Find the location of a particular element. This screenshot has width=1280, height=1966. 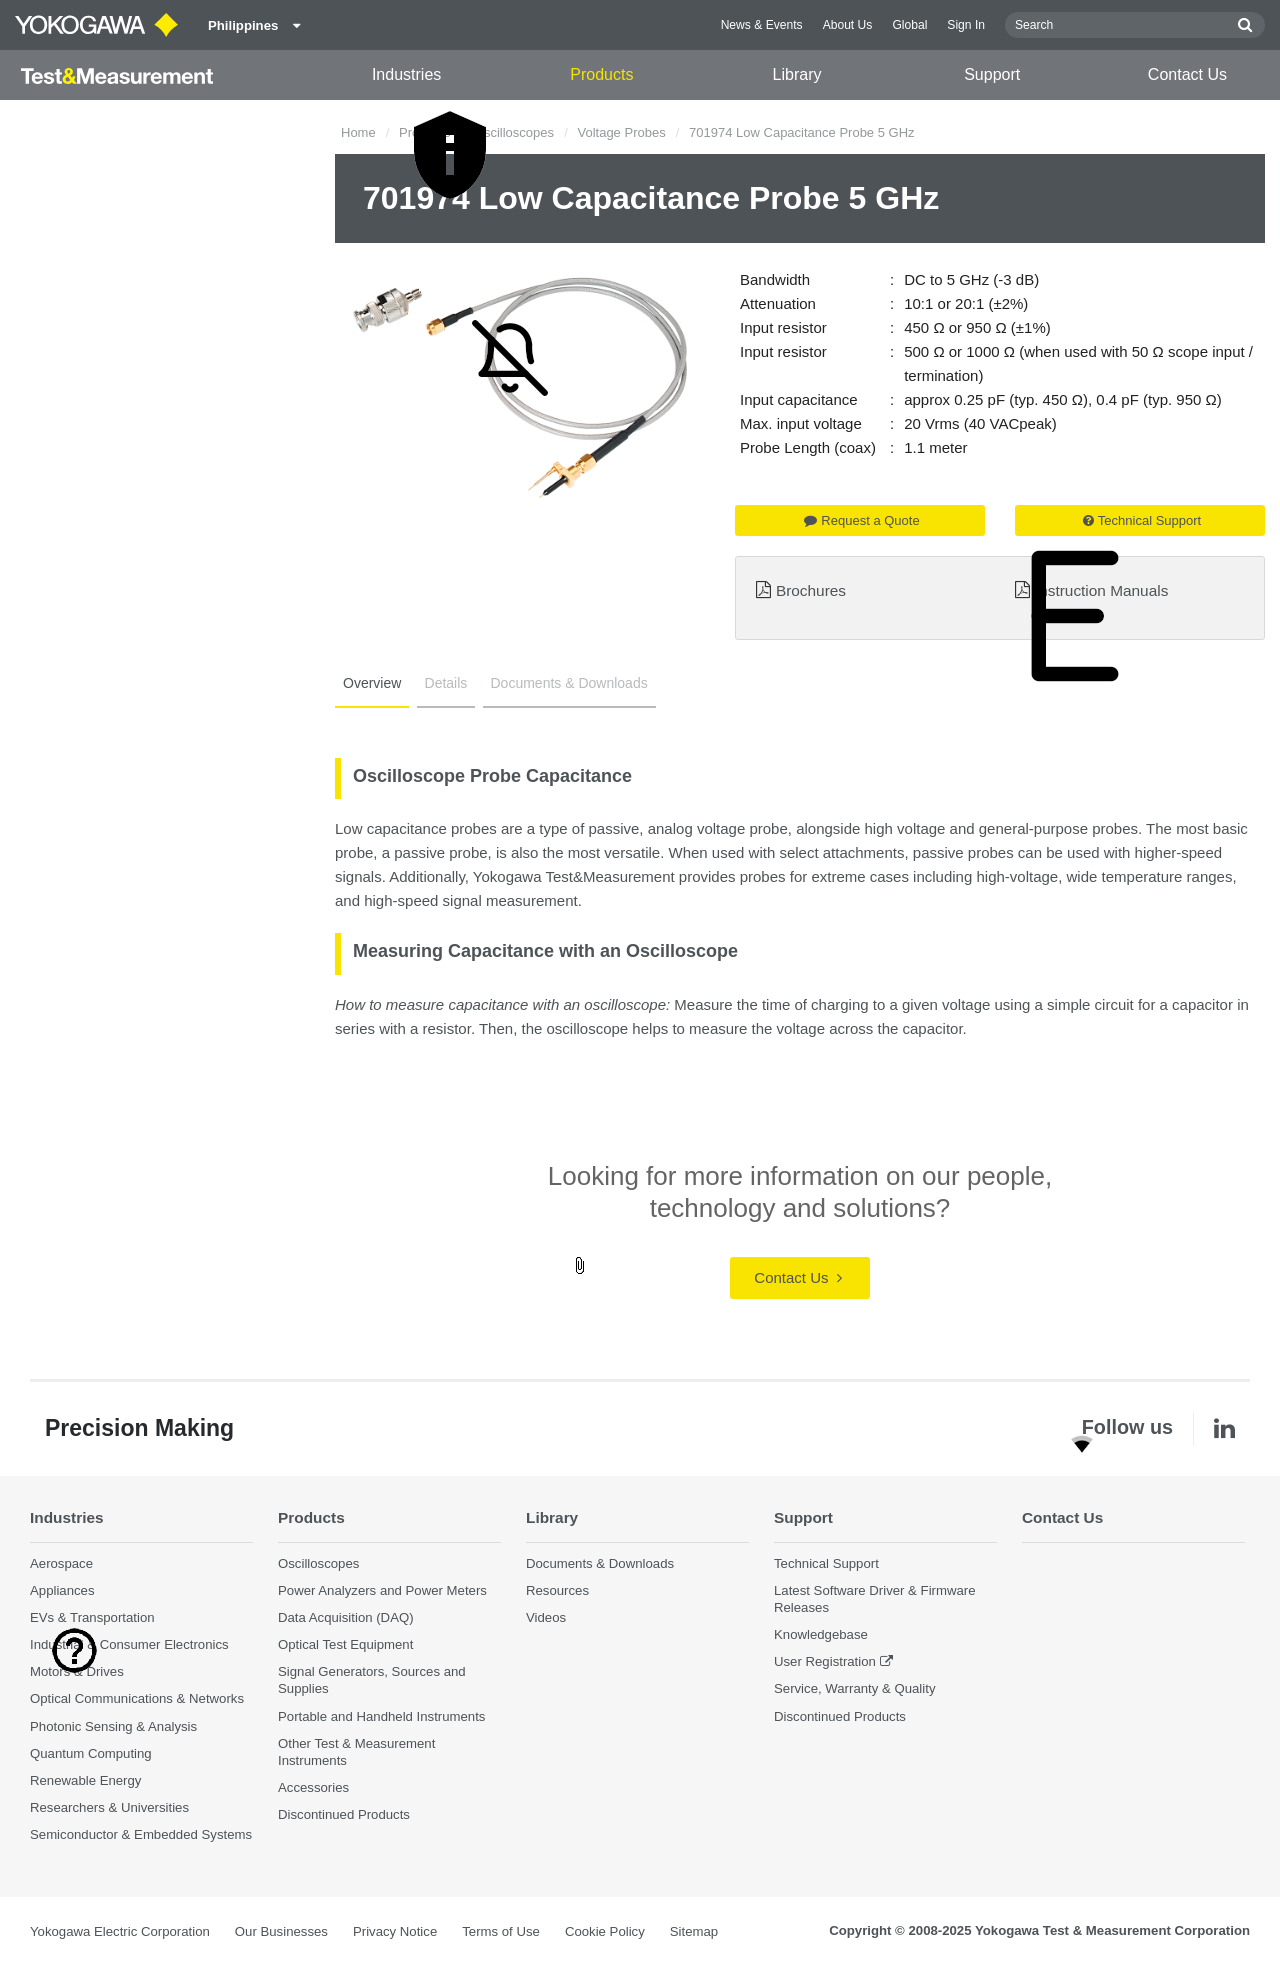

mute notifications is located at coordinates (510, 358).